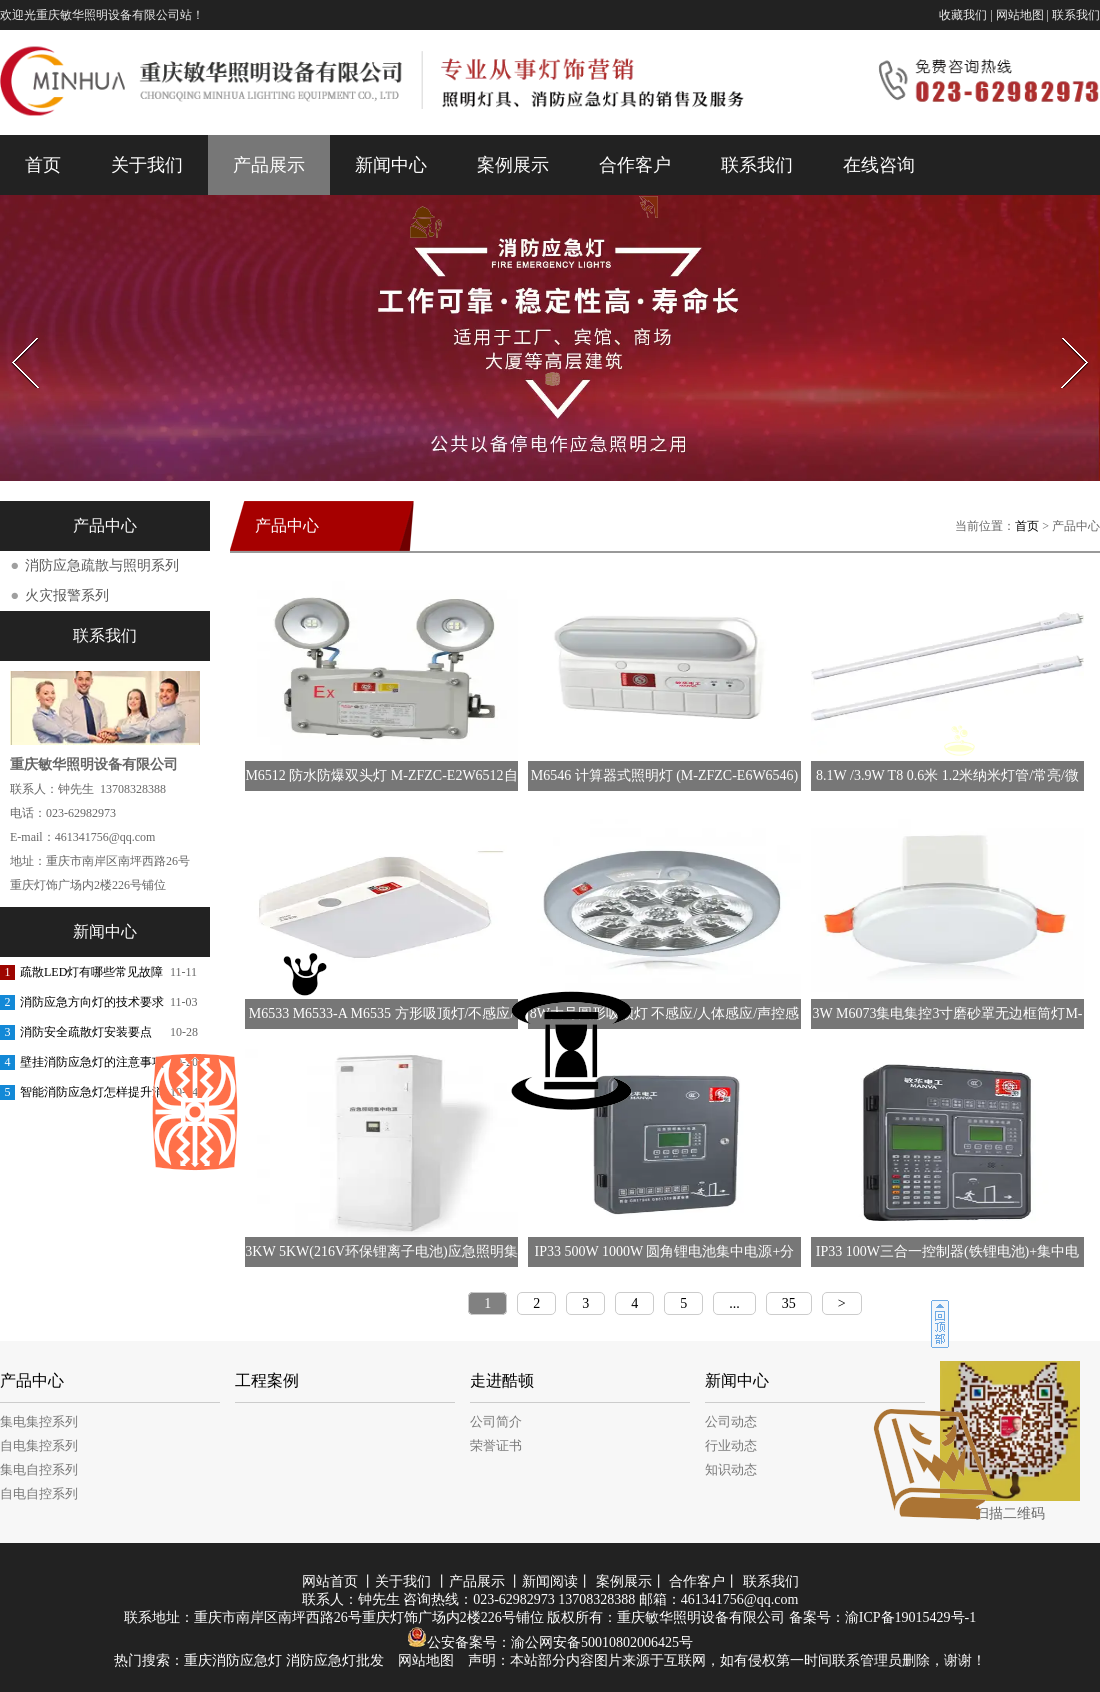 Image resolution: width=1100 pixels, height=1692 pixels. I want to click on activate a time-based trap or ability, so click(571, 1050).